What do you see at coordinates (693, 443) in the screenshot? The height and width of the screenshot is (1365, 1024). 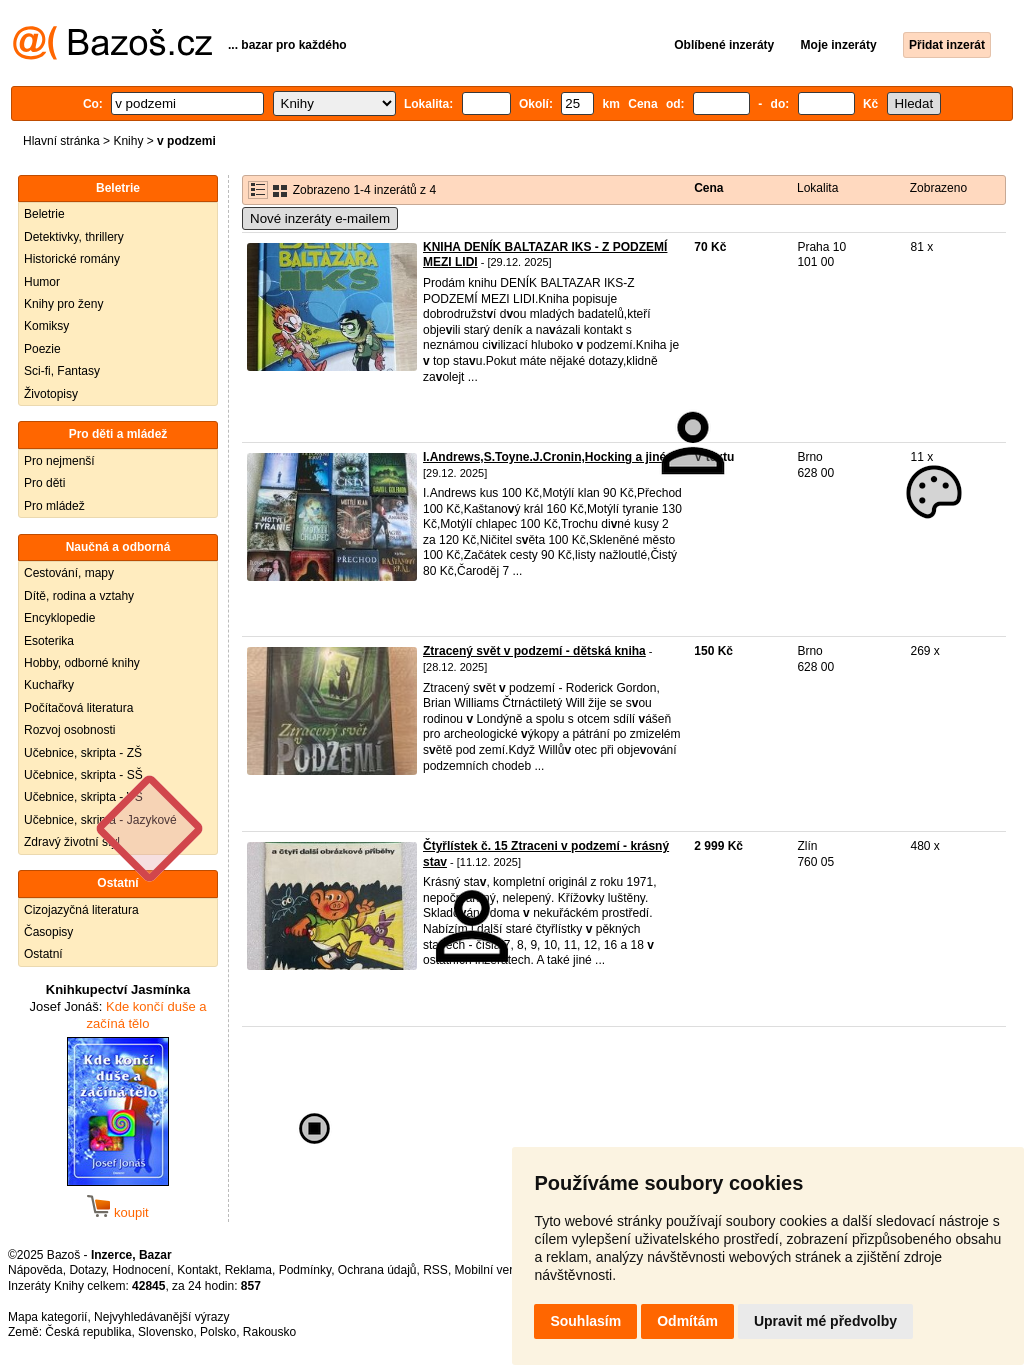 I see `view your profile` at bounding box center [693, 443].